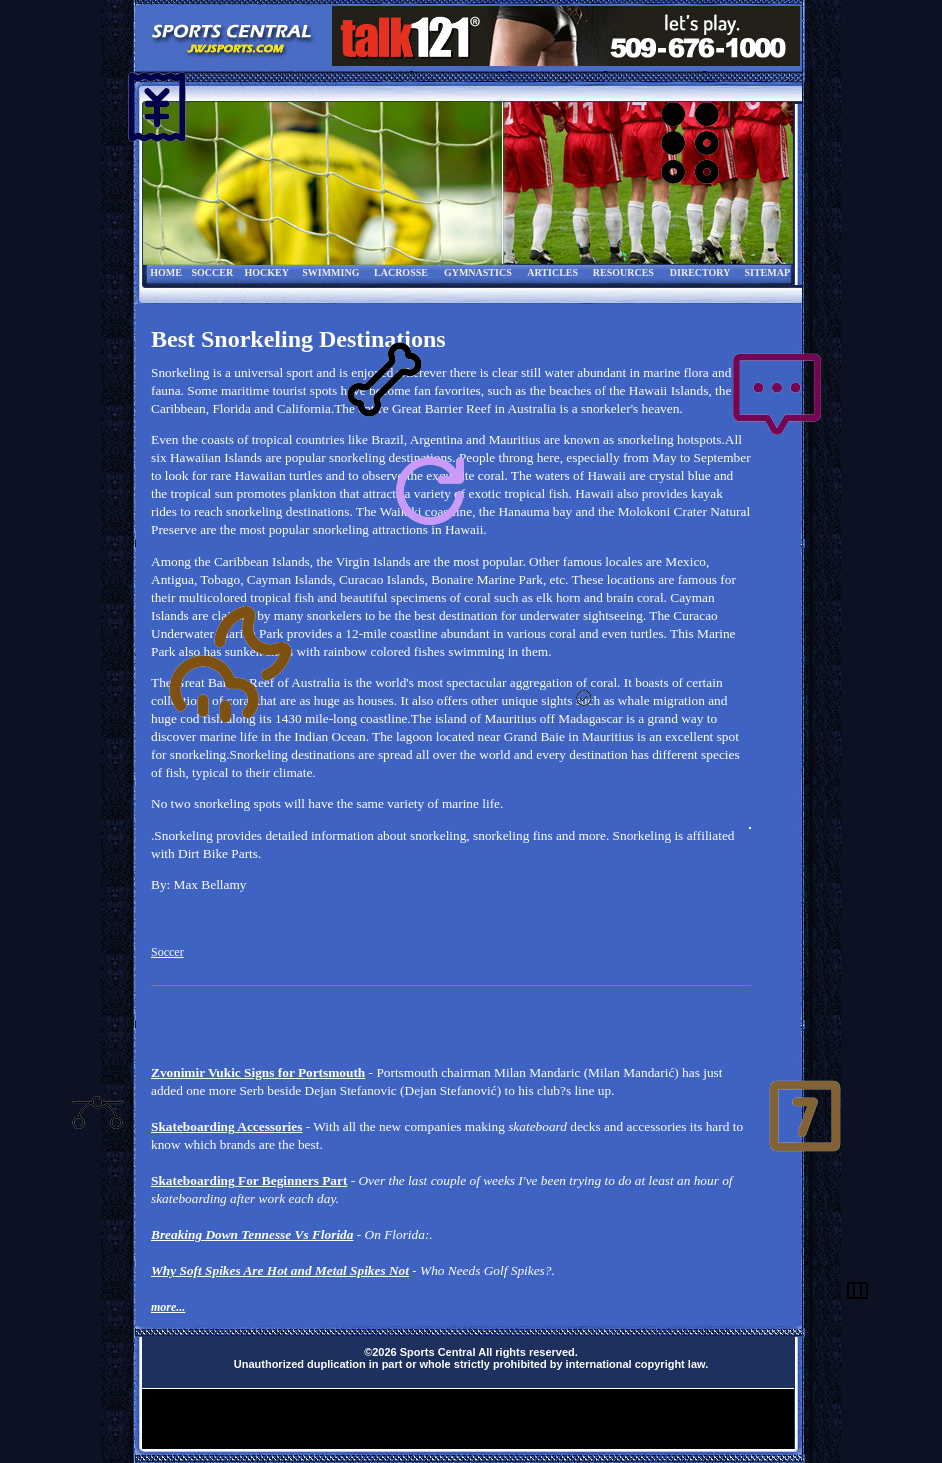 The width and height of the screenshot is (942, 1463). I want to click on edit vector path or bezier curve, so click(97, 1112).